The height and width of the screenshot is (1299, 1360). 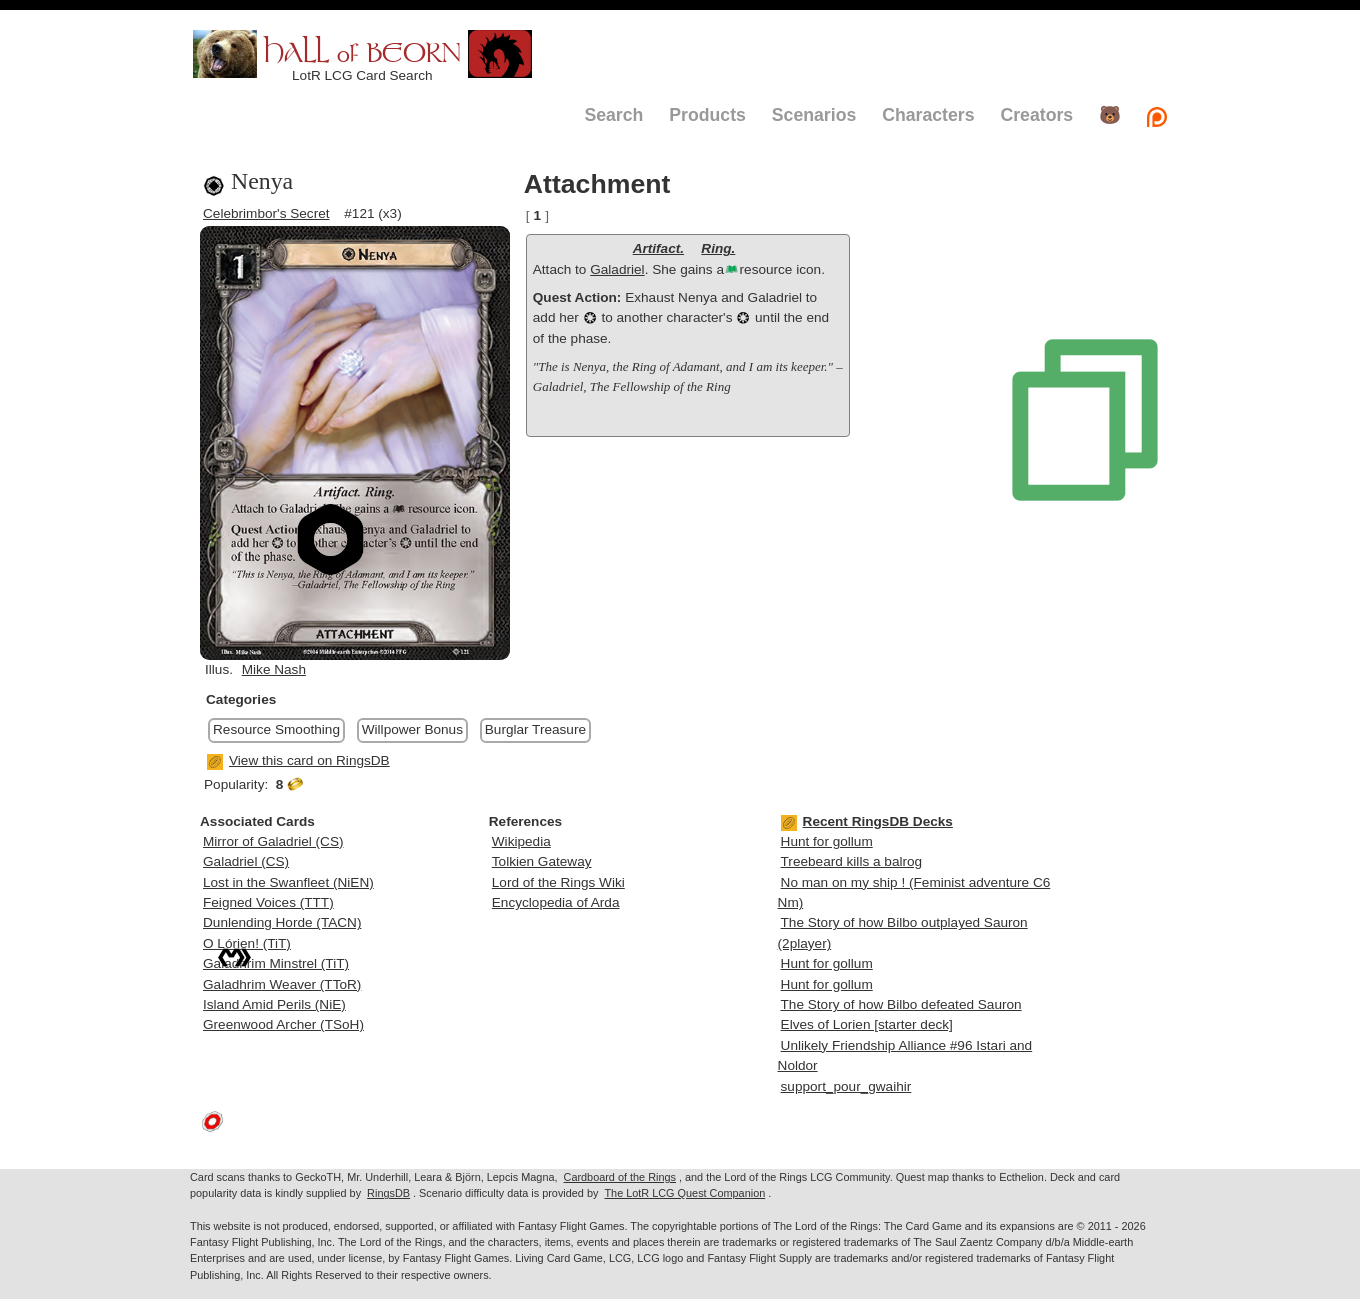 What do you see at coordinates (234, 957) in the screenshot?
I see `marko javascript framework logo` at bounding box center [234, 957].